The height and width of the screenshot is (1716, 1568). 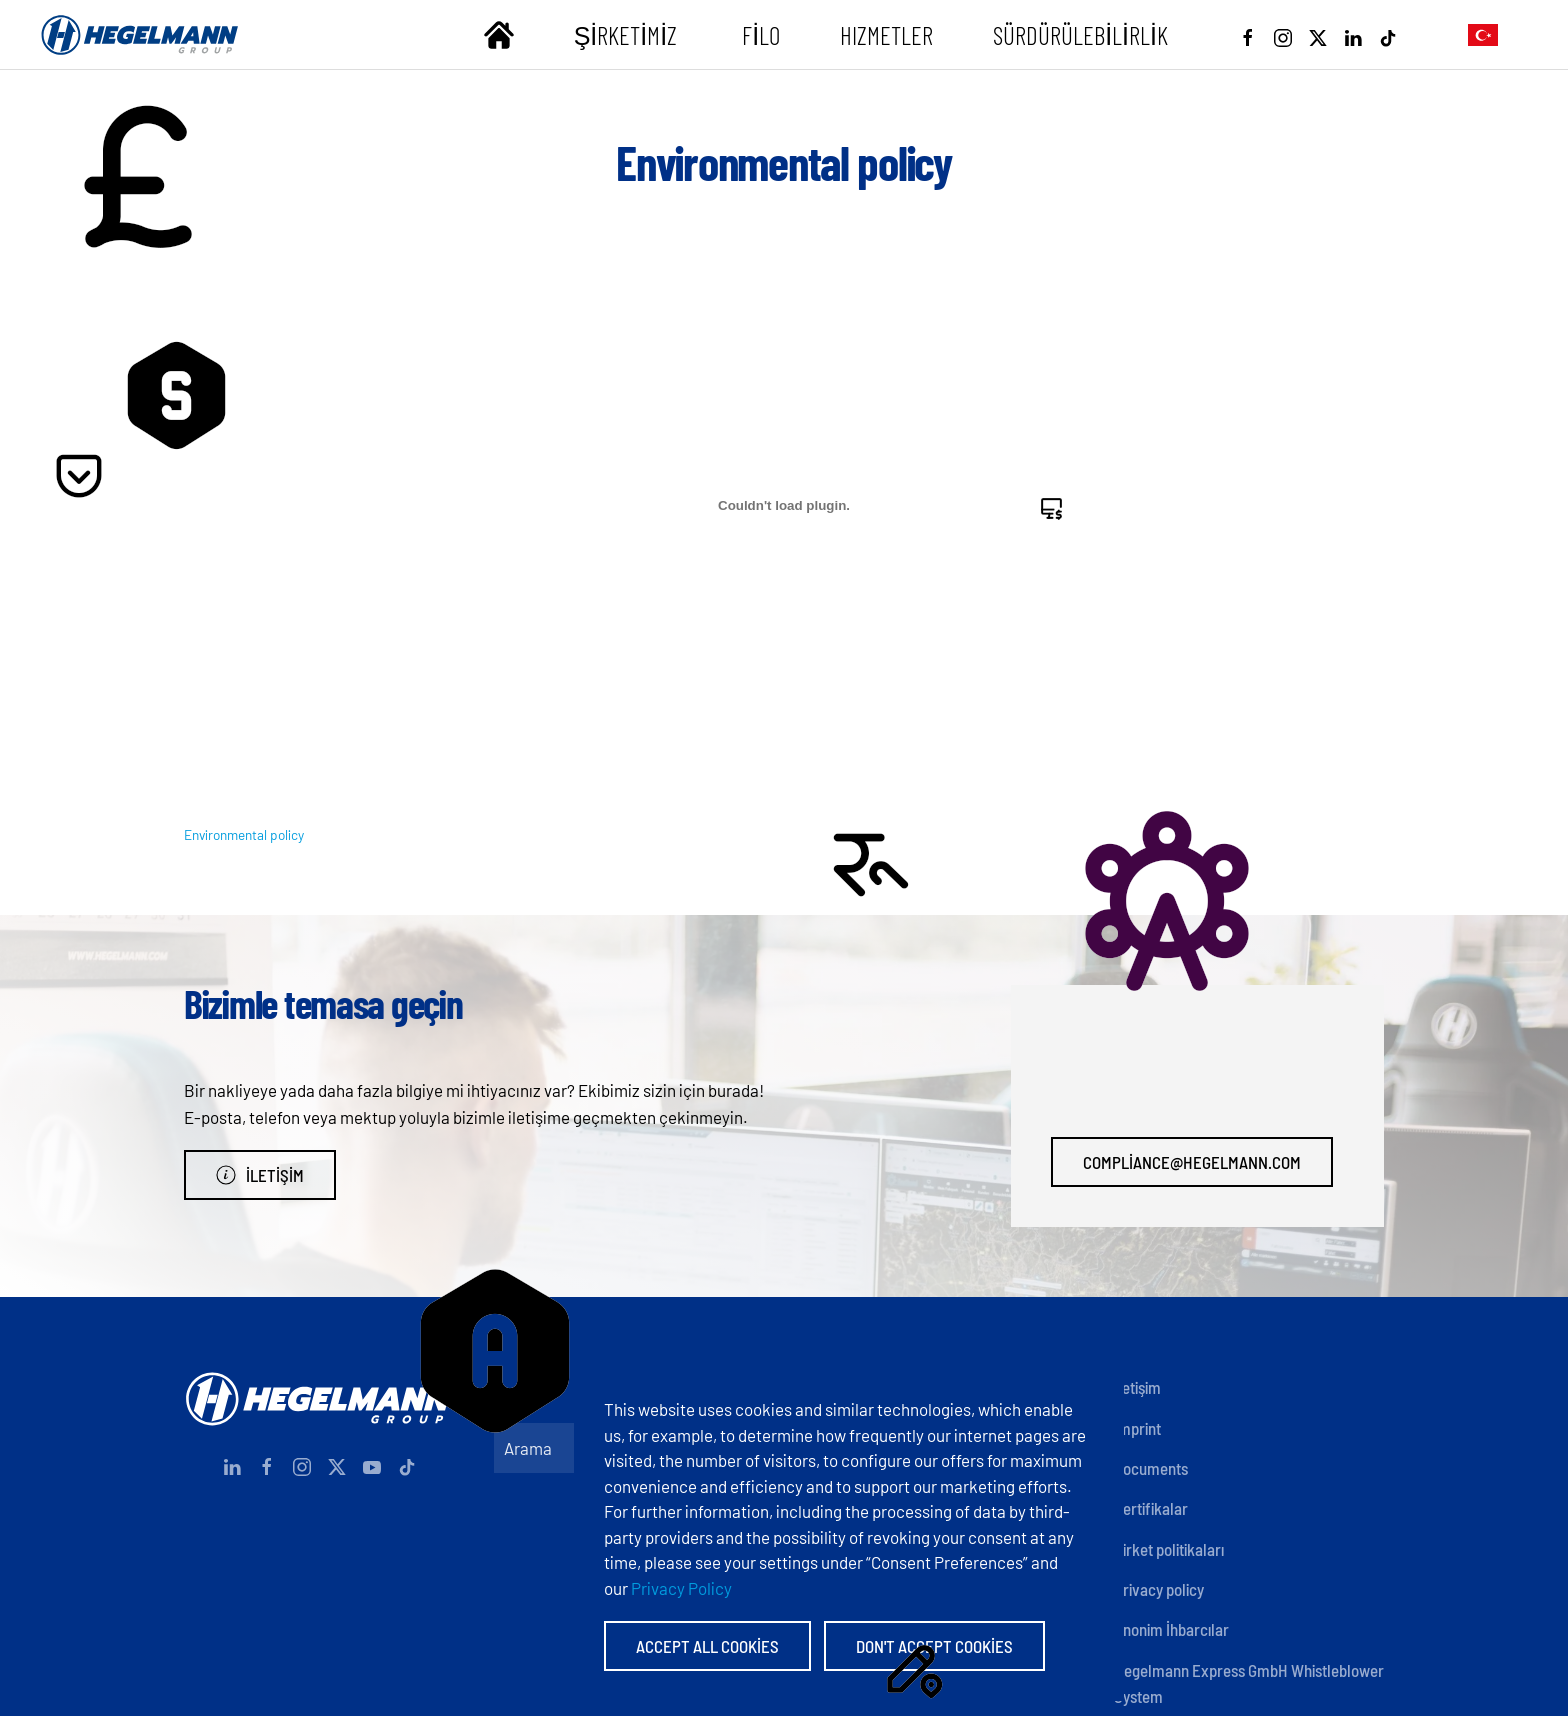 I want to click on view or manage British pound currency, so click(x=138, y=176).